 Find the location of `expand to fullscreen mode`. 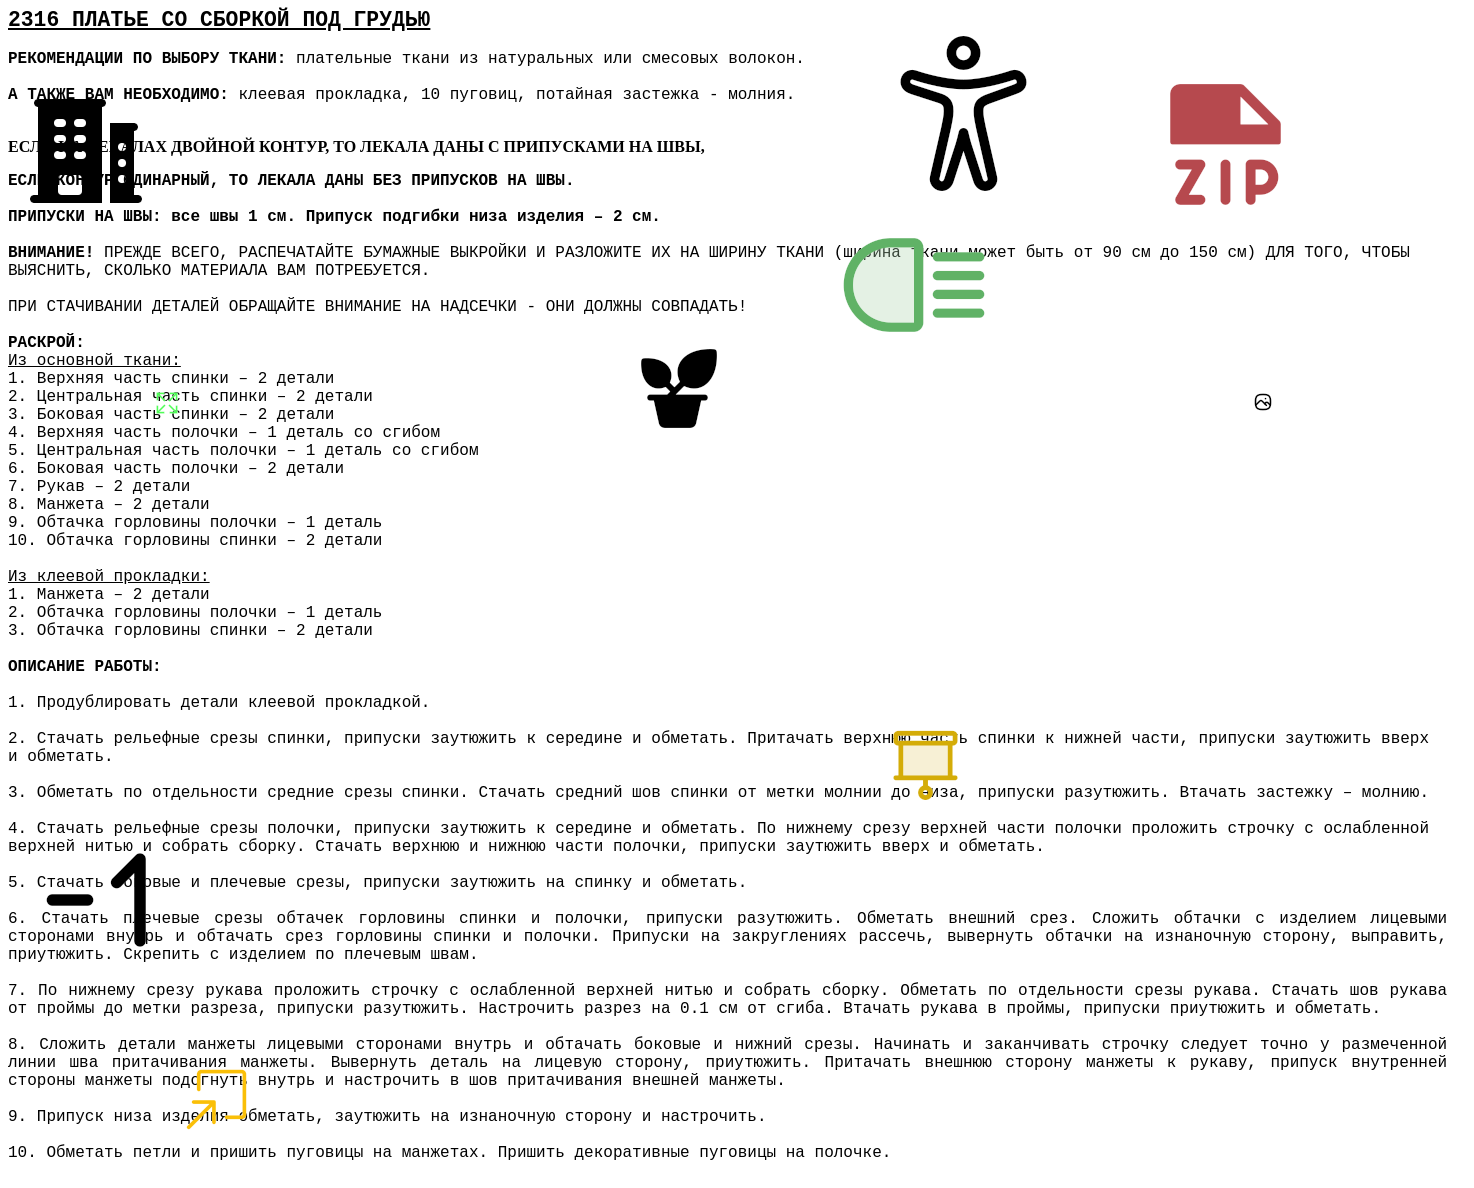

expand to fullscreen mode is located at coordinates (167, 403).